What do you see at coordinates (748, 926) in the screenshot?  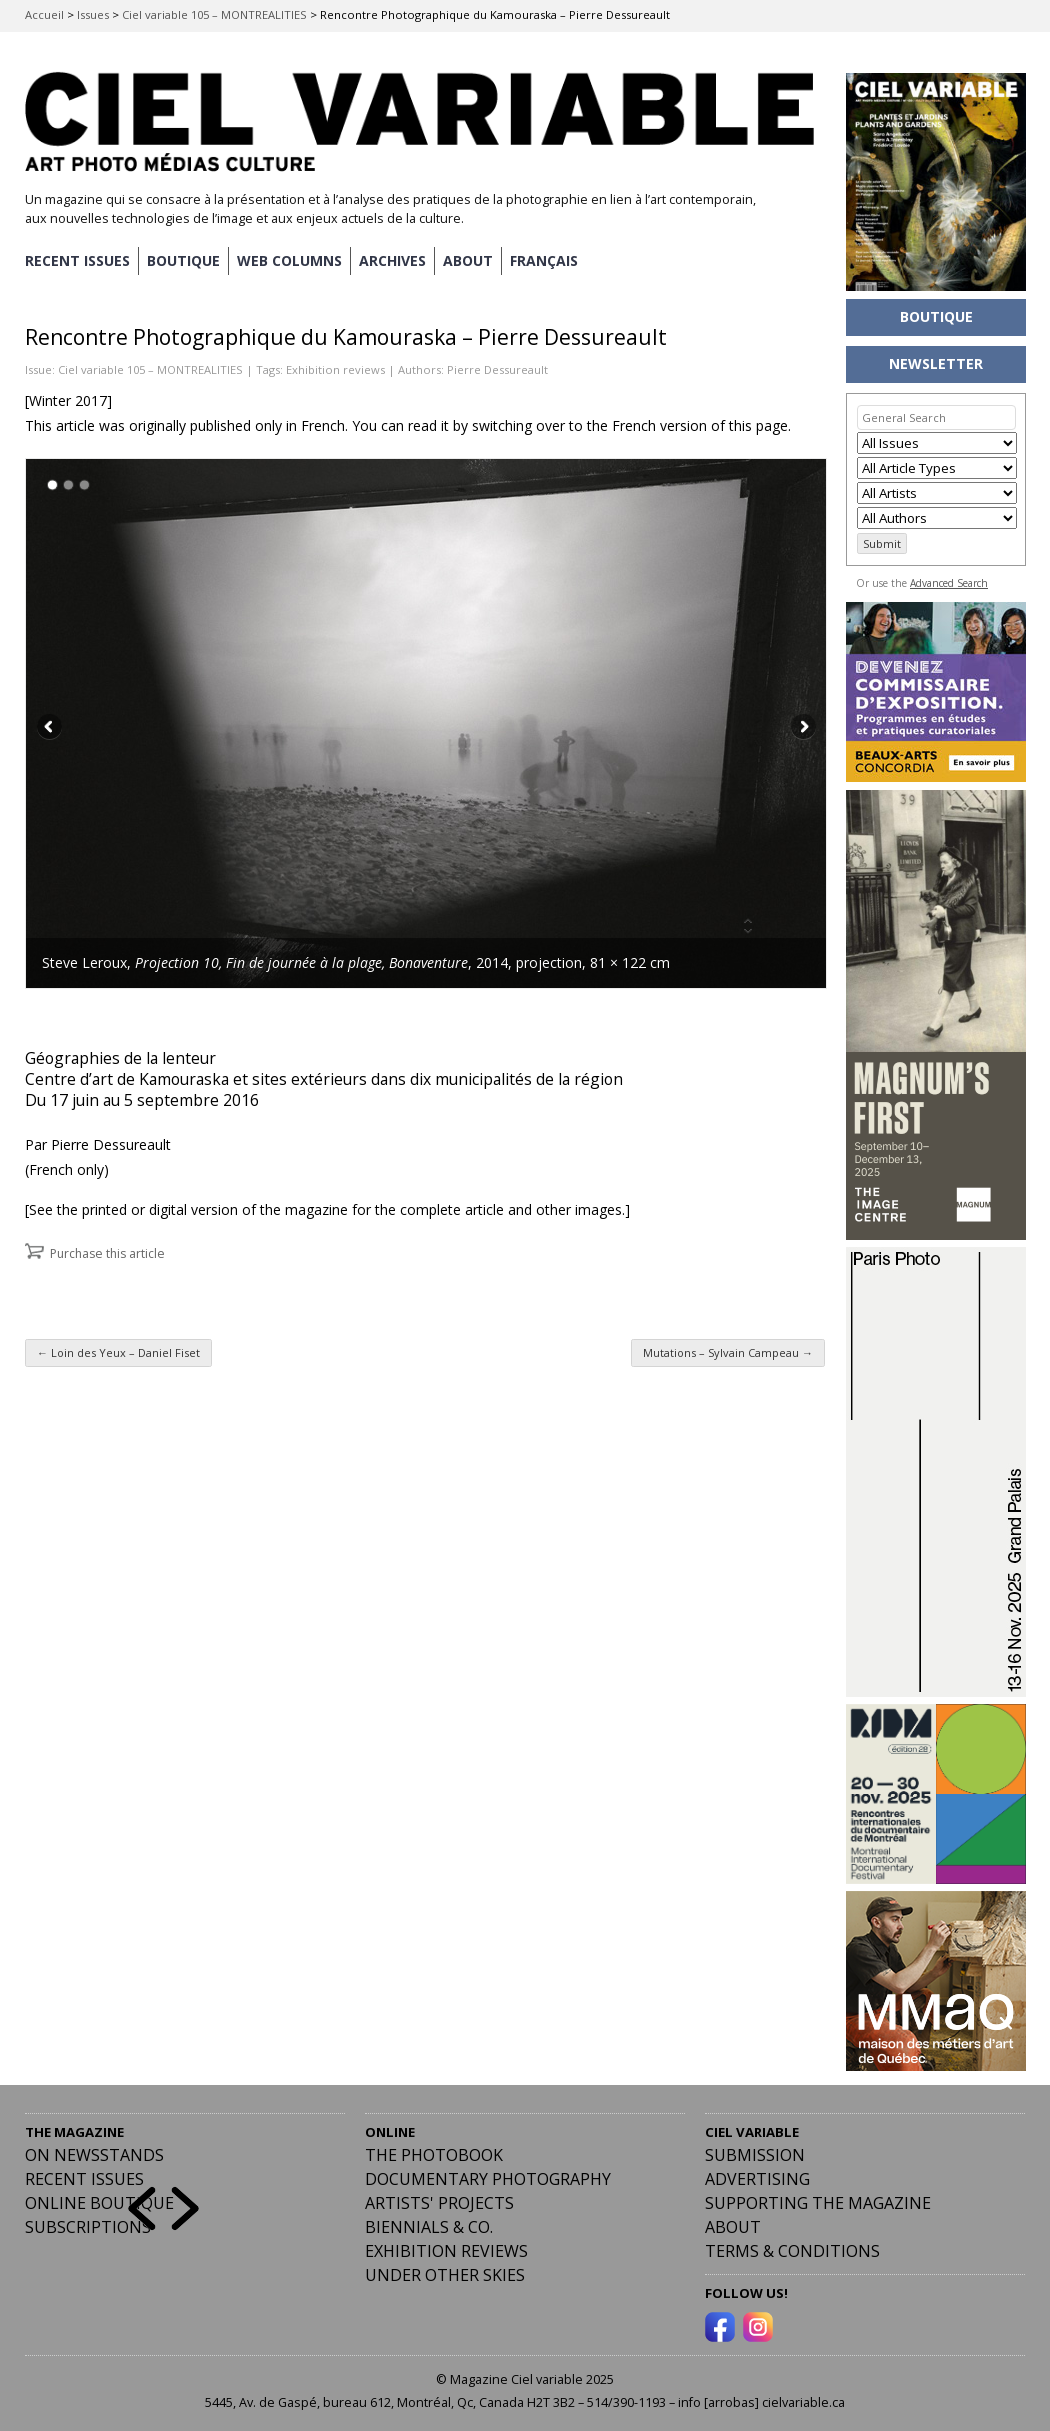 I see `expand or collapse a dropdown menu` at bounding box center [748, 926].